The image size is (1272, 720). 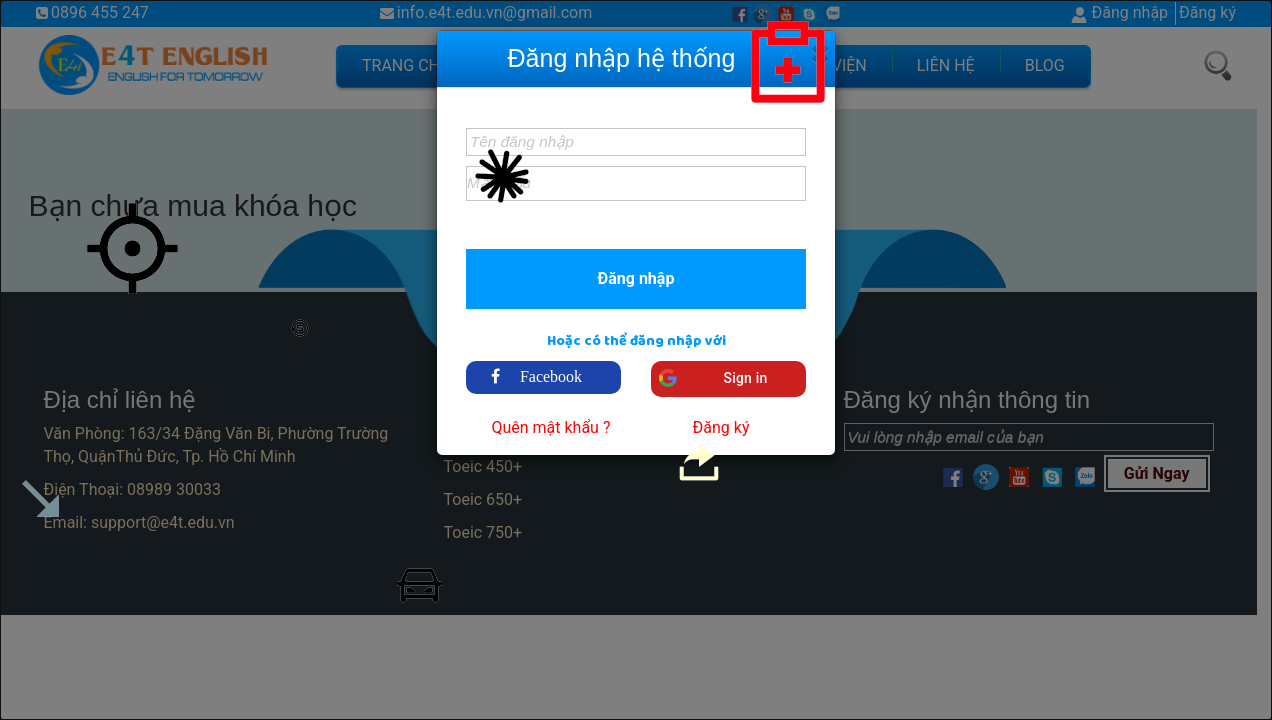 What do you see at coordinates (41, 499) in the screenshot?
I see `navigate to the next section below` at bounding box center [41, 499].